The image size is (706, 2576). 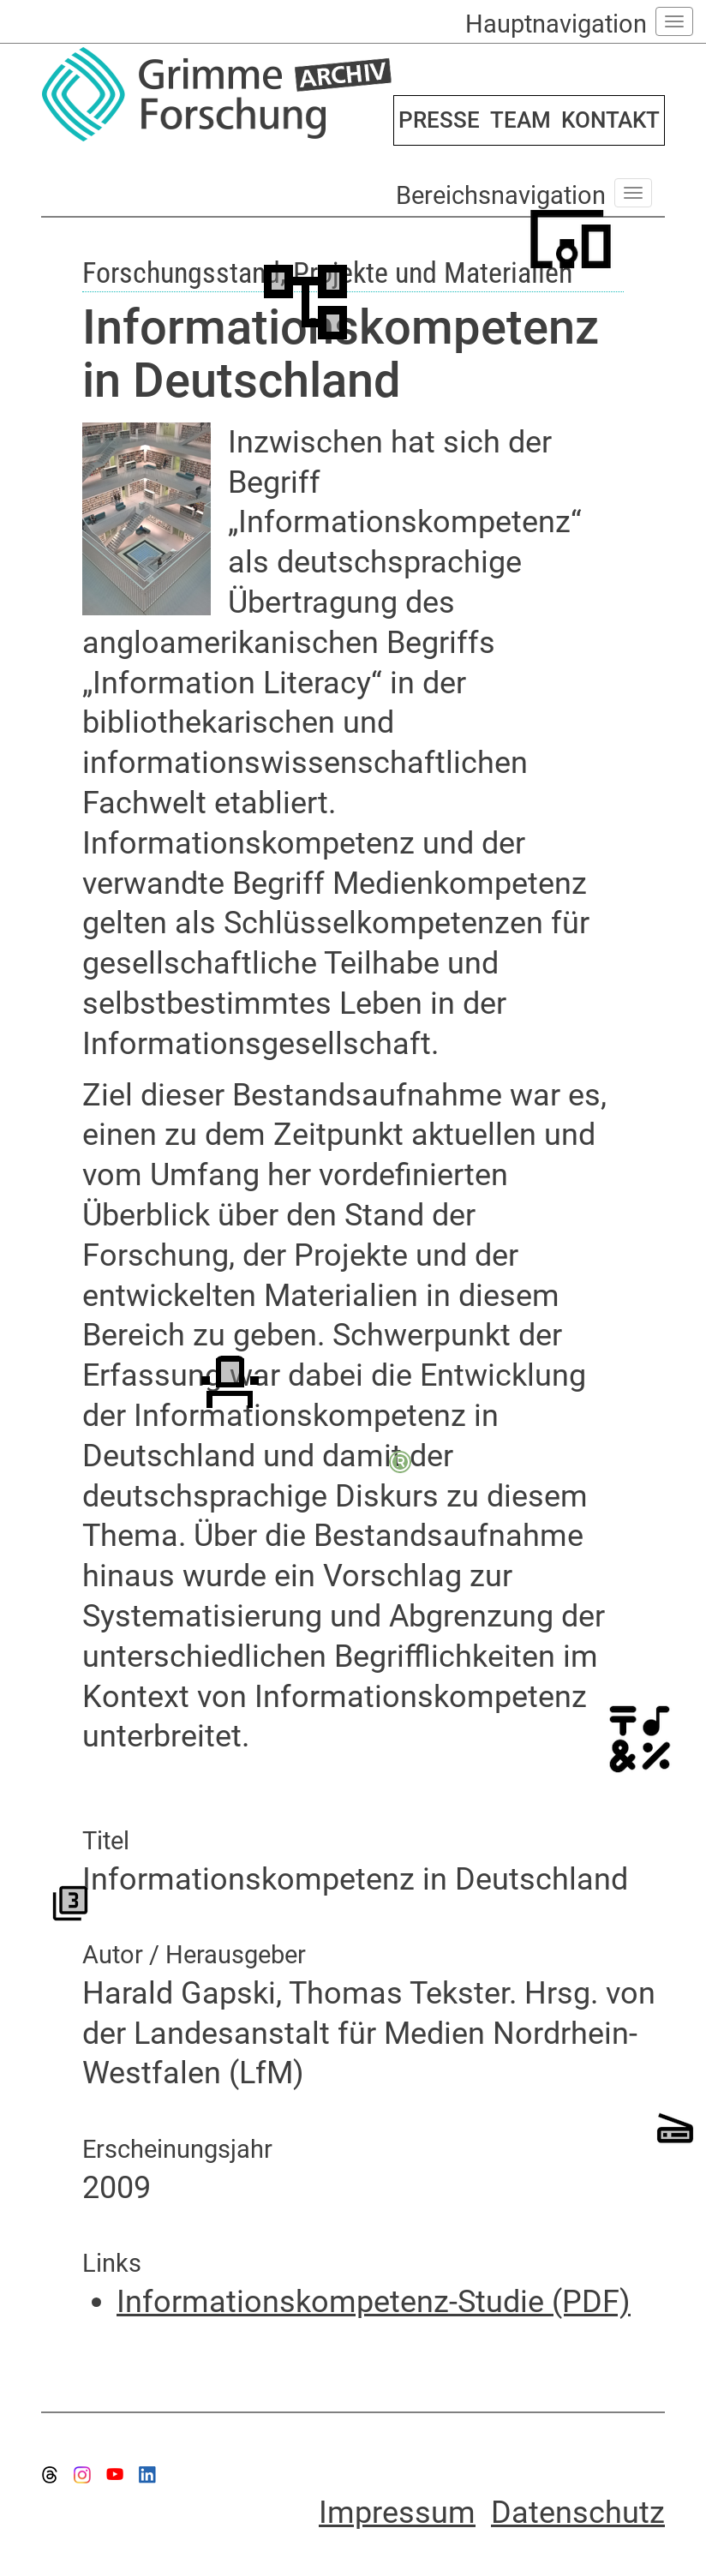 What do you see at coordinates (675, 2127) in the screenshot?
I see `scan a document or image` at bounding box center [675, 2127].